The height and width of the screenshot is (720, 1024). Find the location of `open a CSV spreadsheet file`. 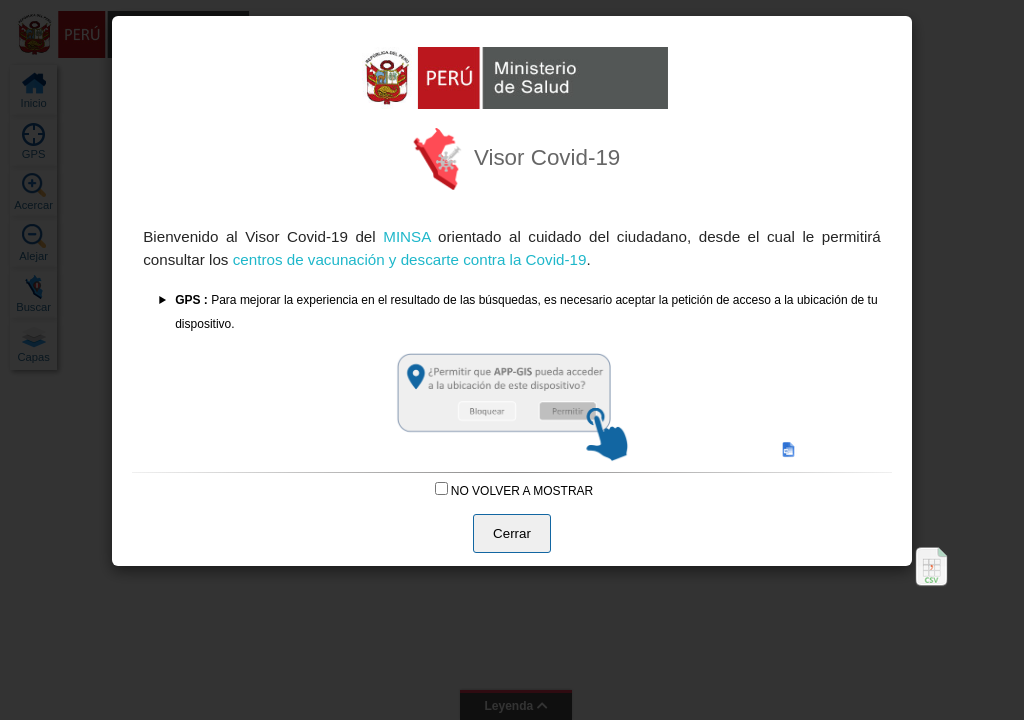

open a CSV spreadsheet file is located at coordinates (931, 566).